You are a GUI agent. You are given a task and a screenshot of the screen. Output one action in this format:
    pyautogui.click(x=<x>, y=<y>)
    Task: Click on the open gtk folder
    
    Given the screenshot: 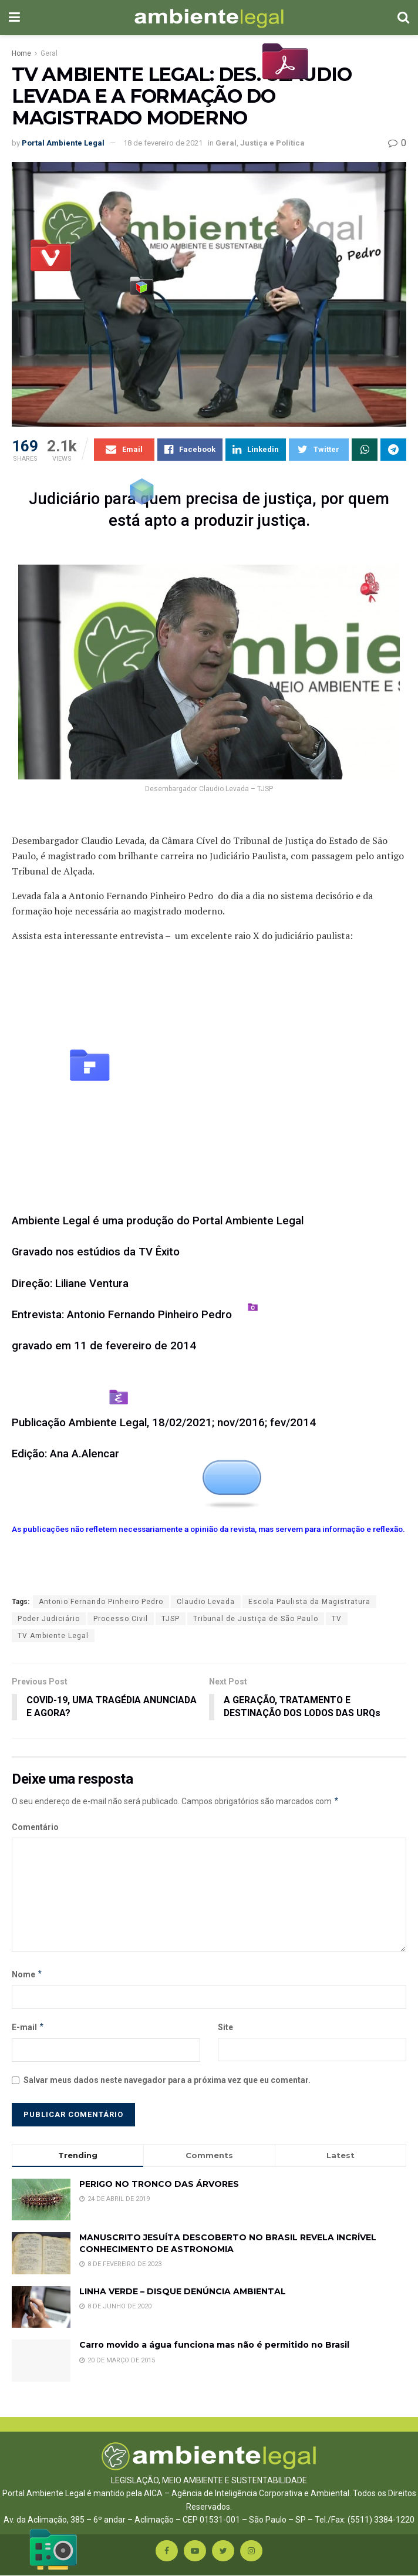 What is the action you would take?
    pyautogui.click(x=141, y=286)
    